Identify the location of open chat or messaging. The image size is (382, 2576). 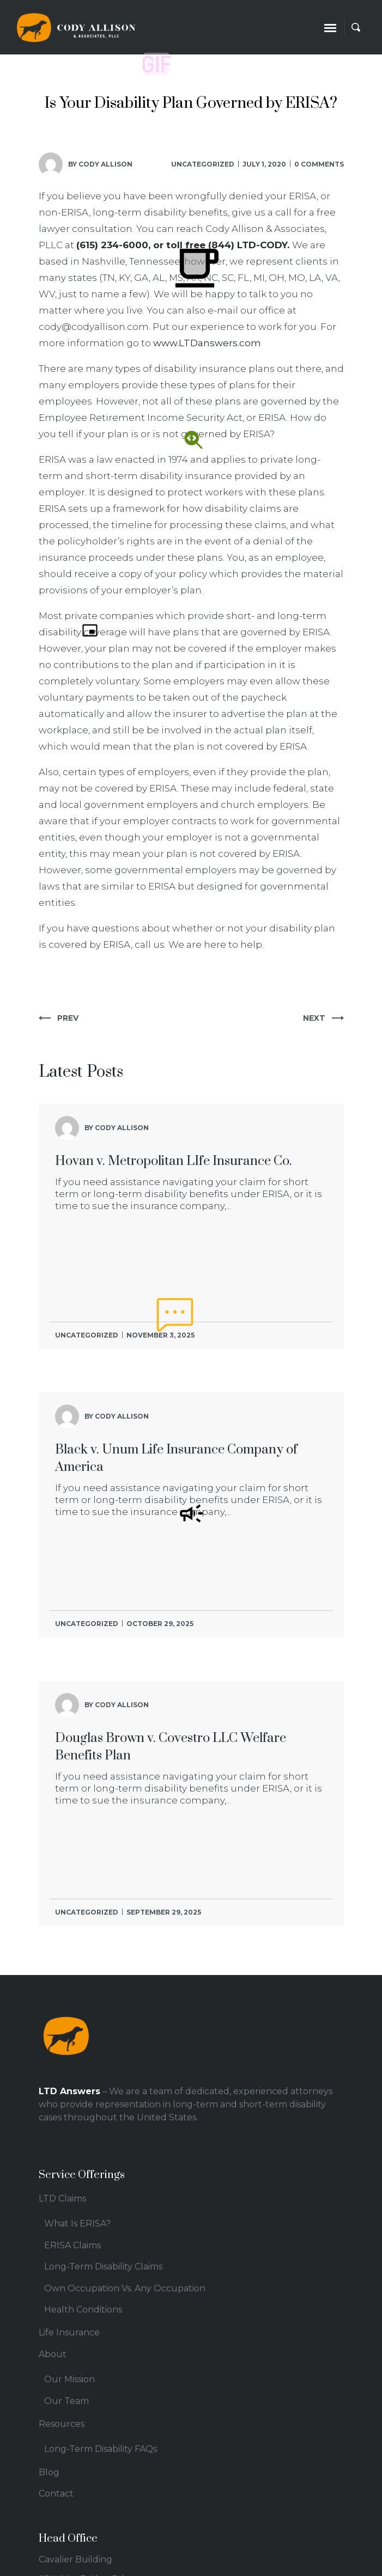
(175, 1312).